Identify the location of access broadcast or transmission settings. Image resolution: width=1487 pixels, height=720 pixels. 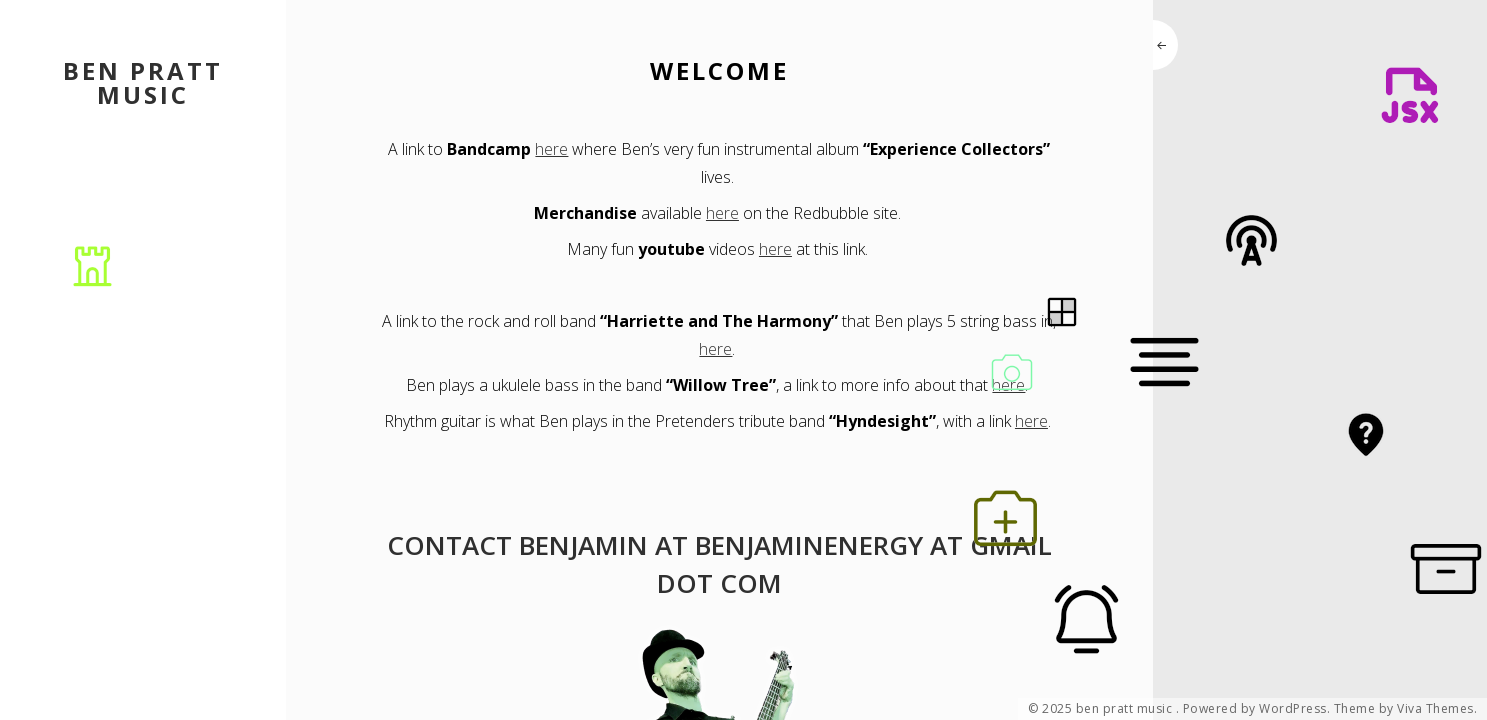
(1251, 240).